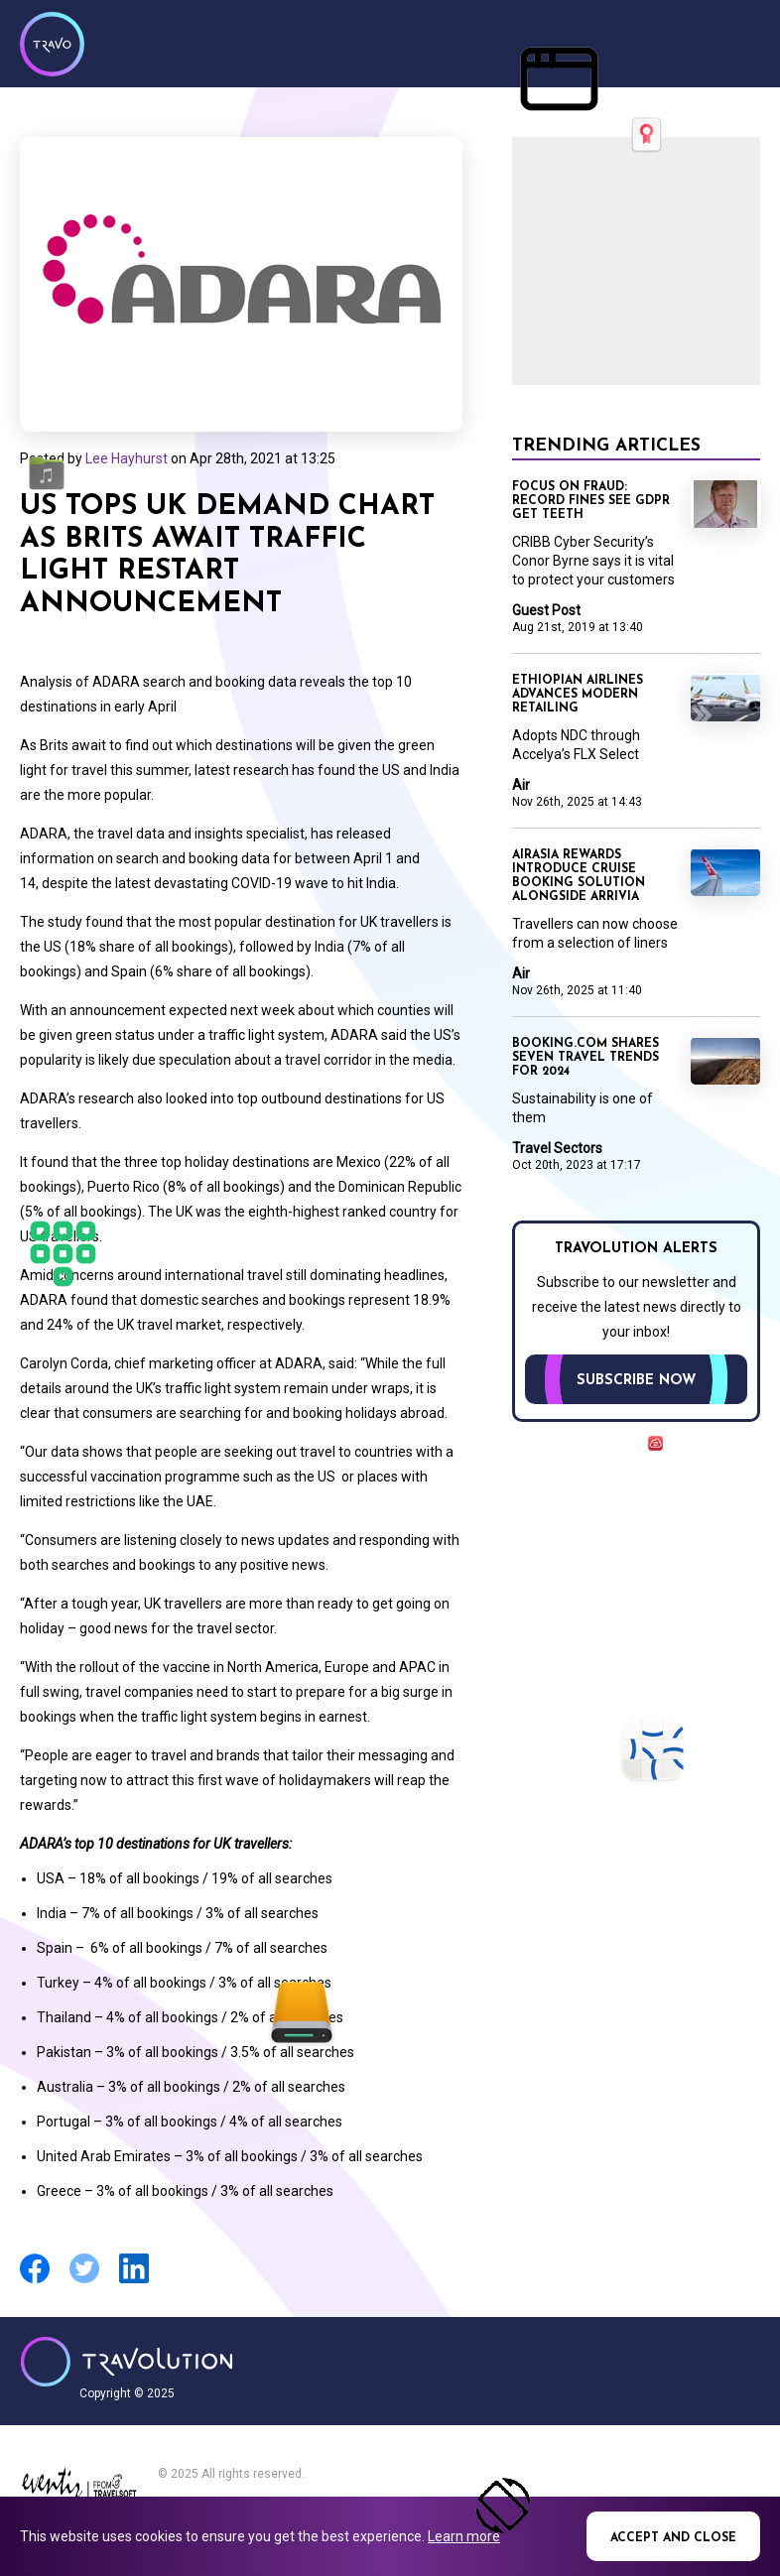  I want to click on external USB hard drive connected, so click(302, 2012).